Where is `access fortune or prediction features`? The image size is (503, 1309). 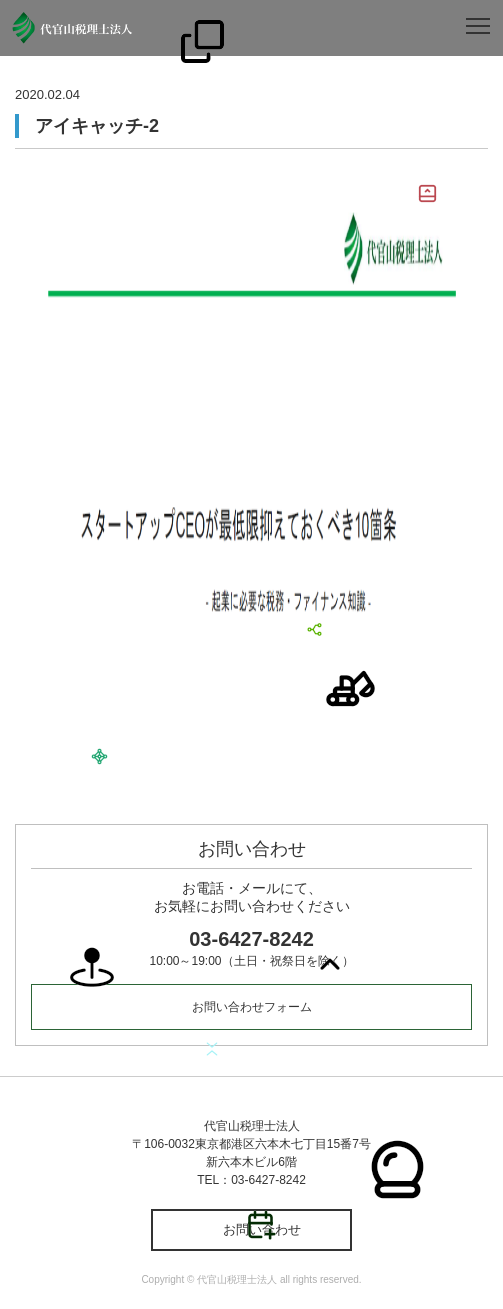
access fortune or prediction features is located at coordinates (397, 1169).